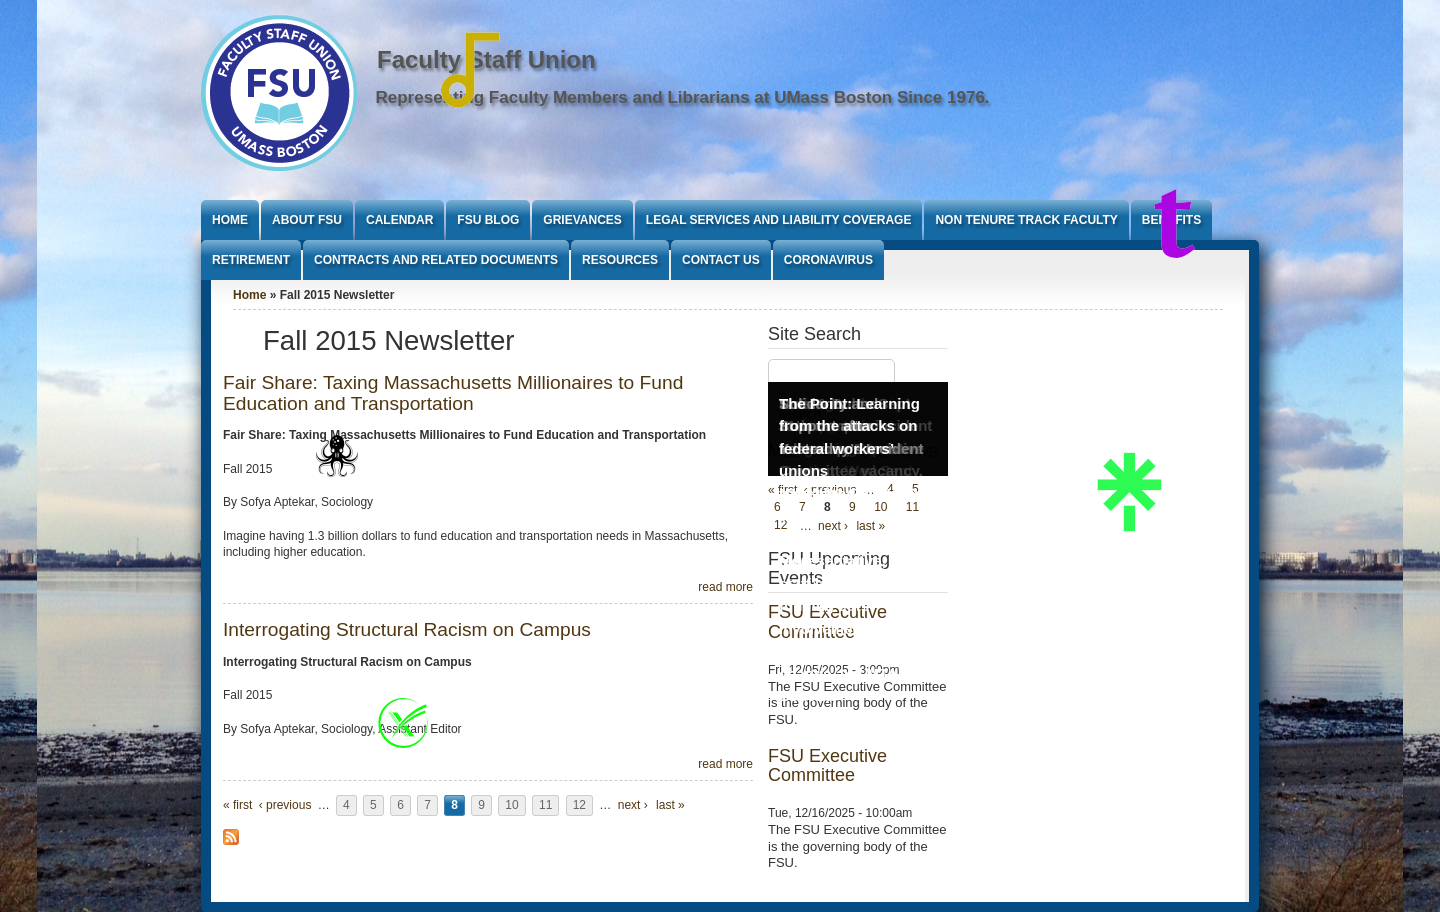 This screenshot has height=912, width=1440. Describe the element at coordinates (403, 723) in the screenshot. I see `vexxhost cloud hosting service logo` at that location.